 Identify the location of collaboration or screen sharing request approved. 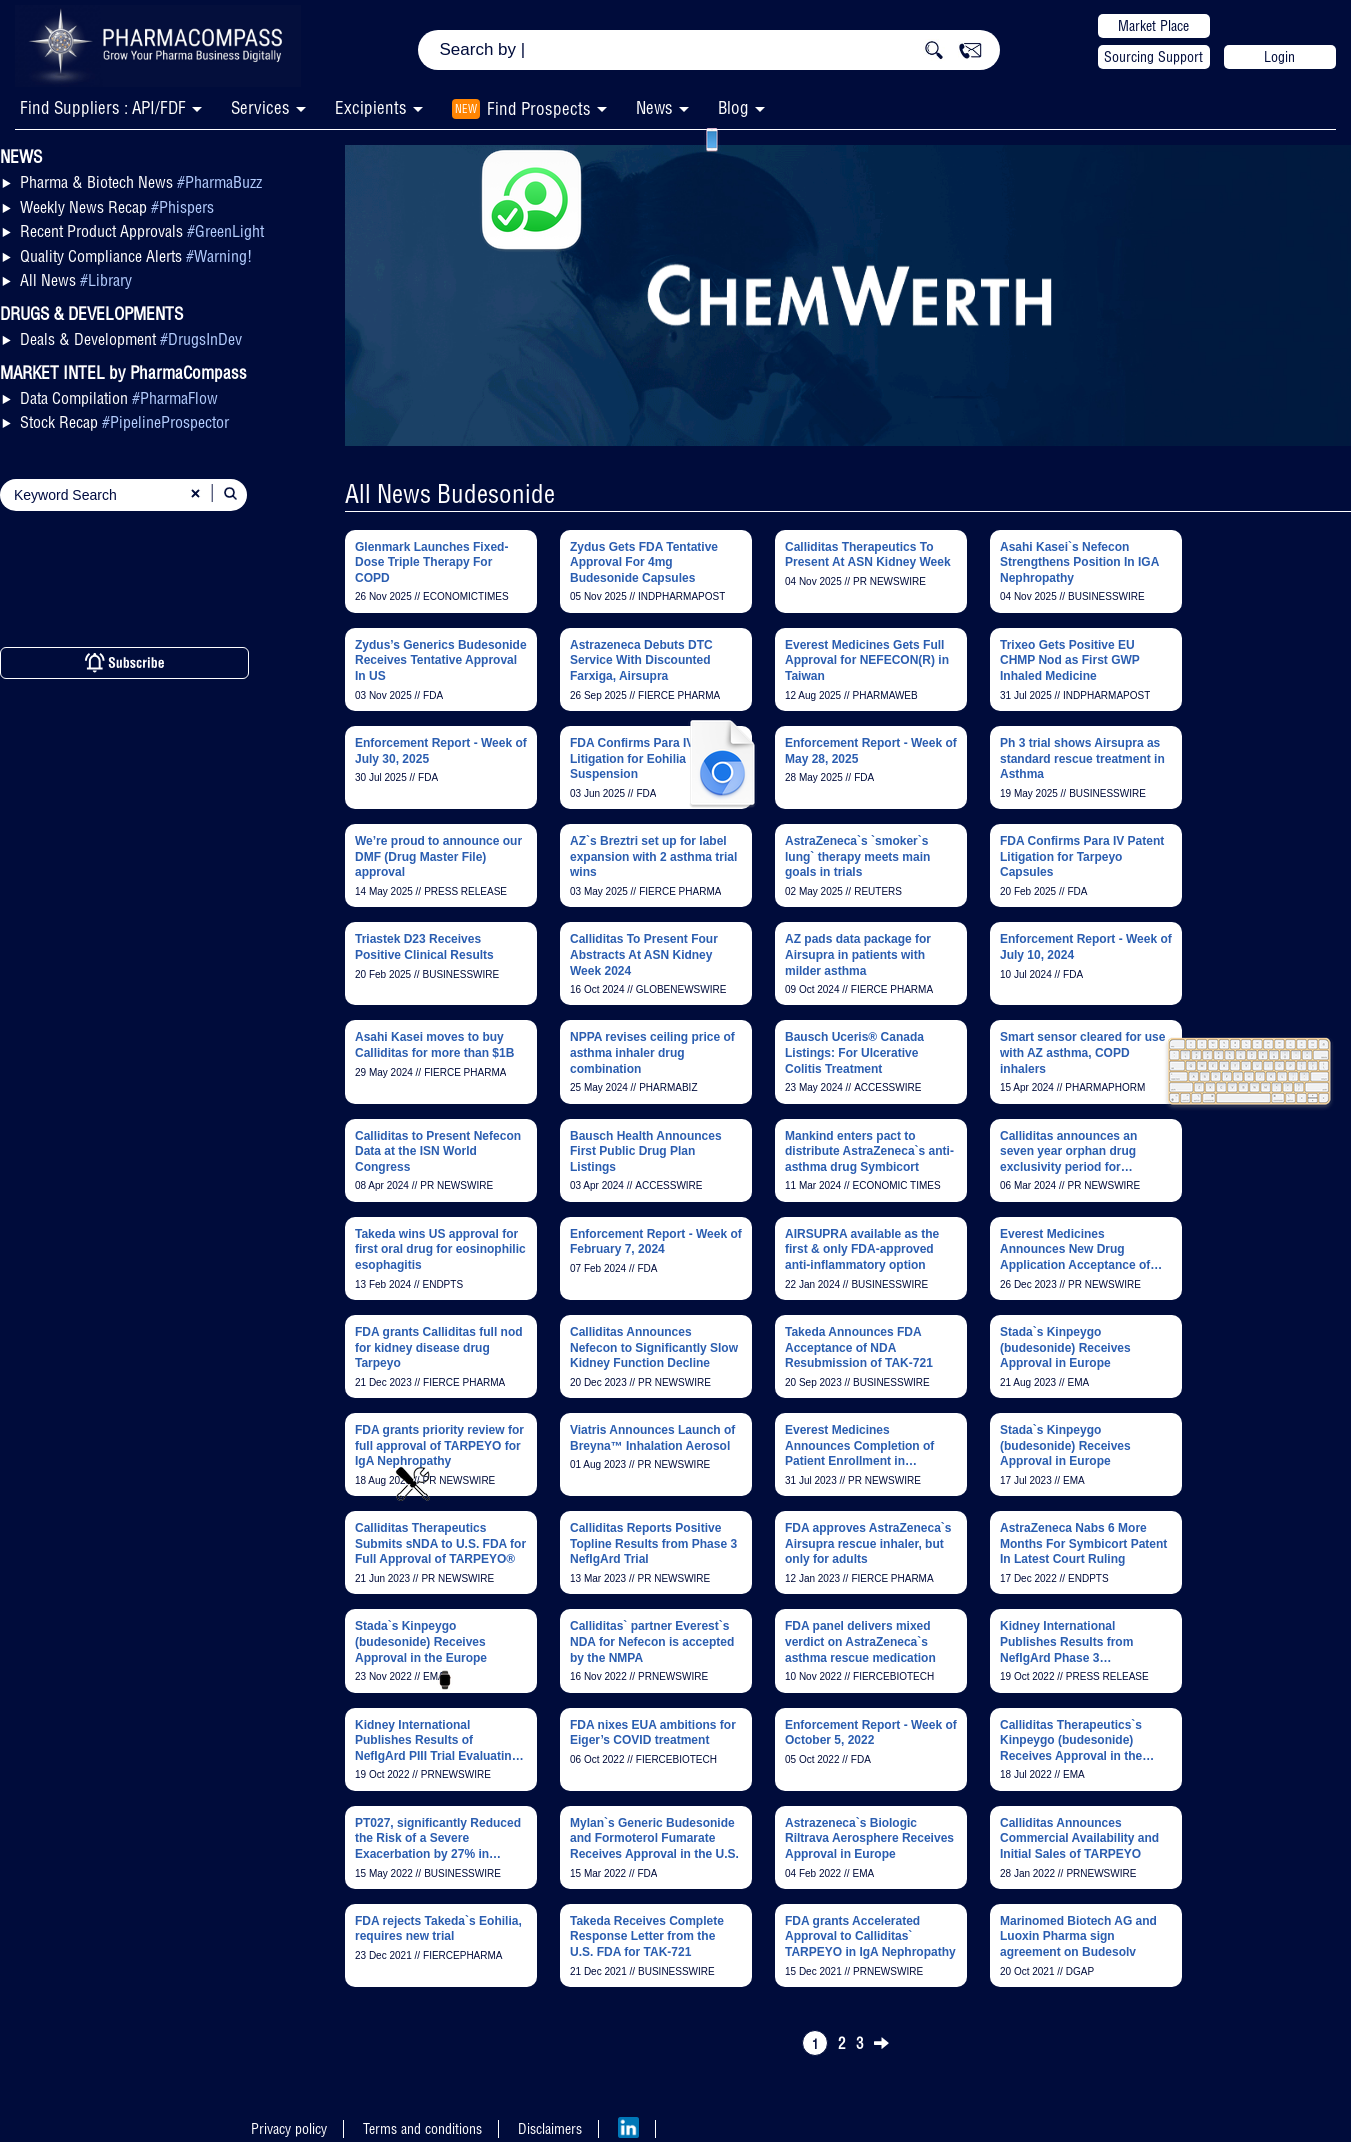
(531, 199).